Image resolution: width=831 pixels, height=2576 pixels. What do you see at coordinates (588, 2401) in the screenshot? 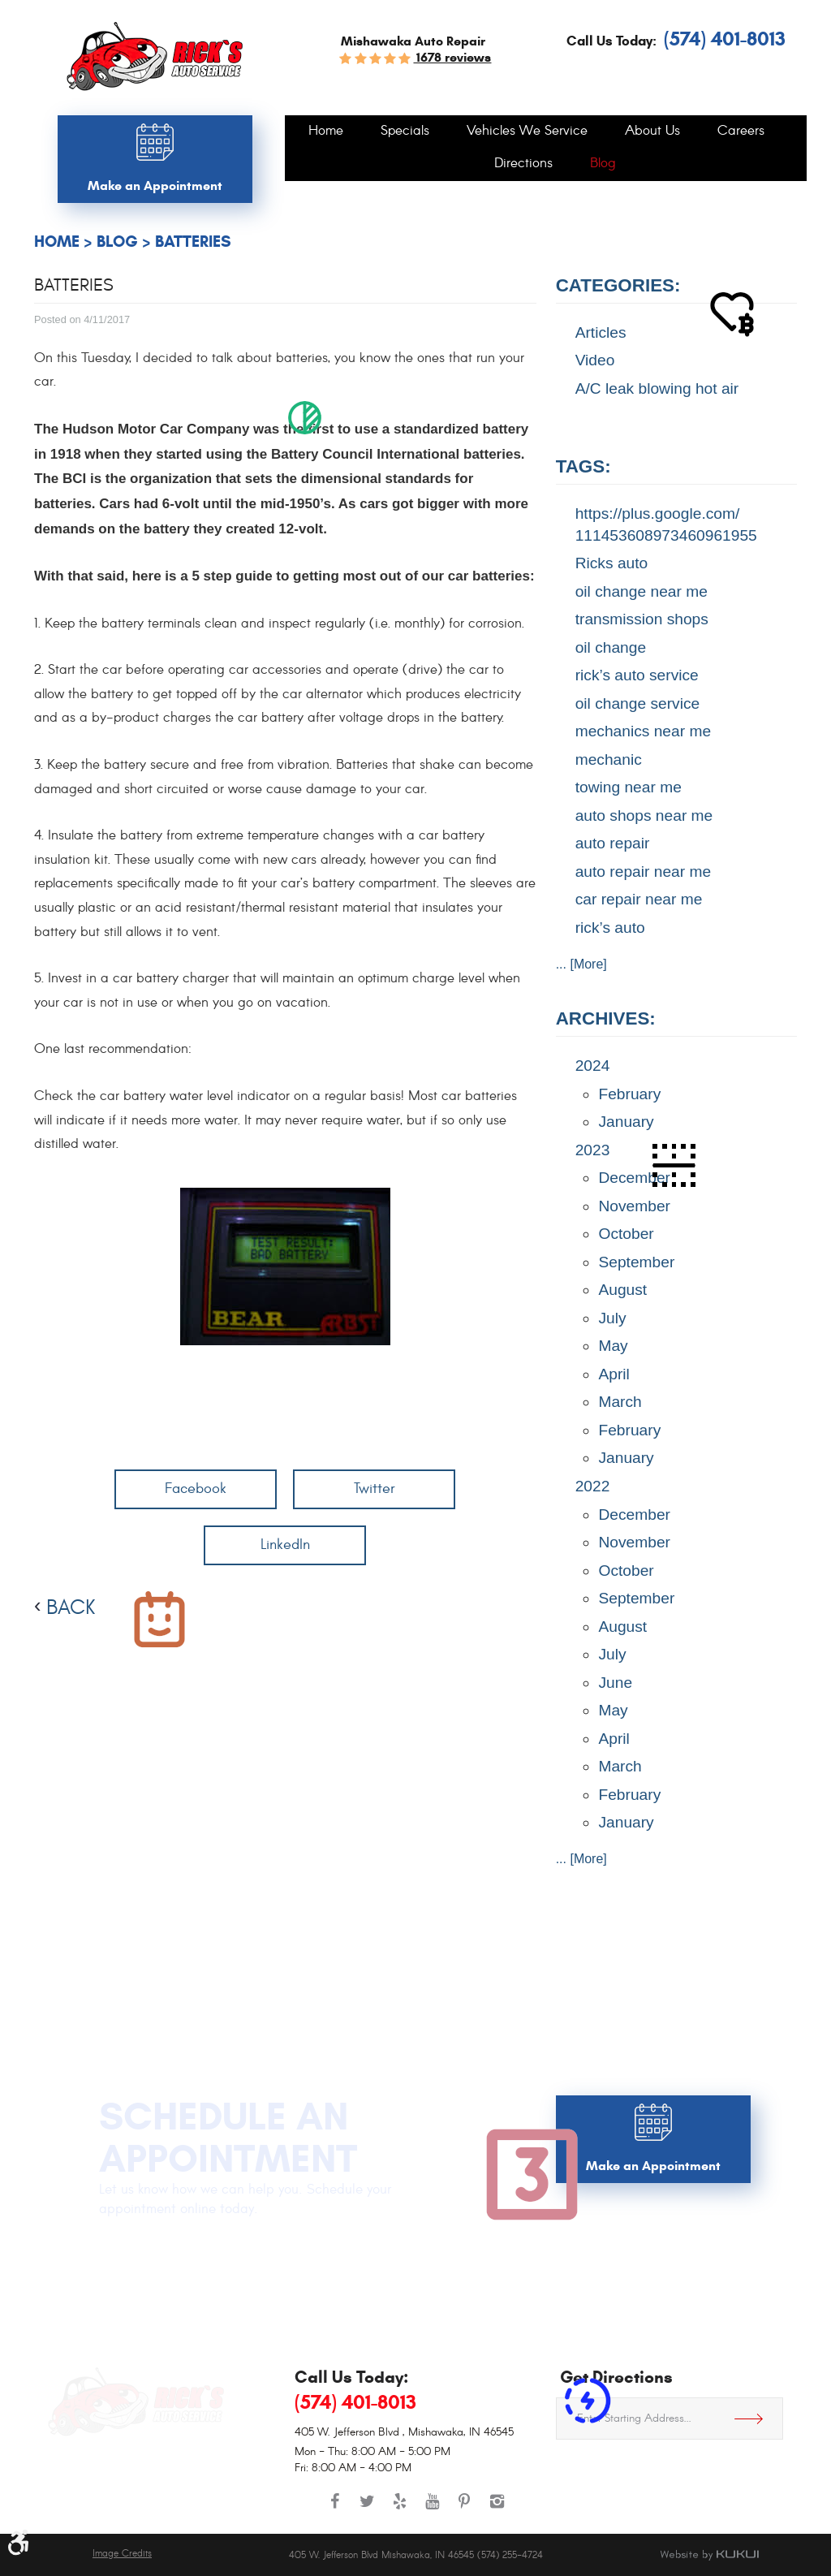
I see `charging in progress` at bounding box center [588, 2401].